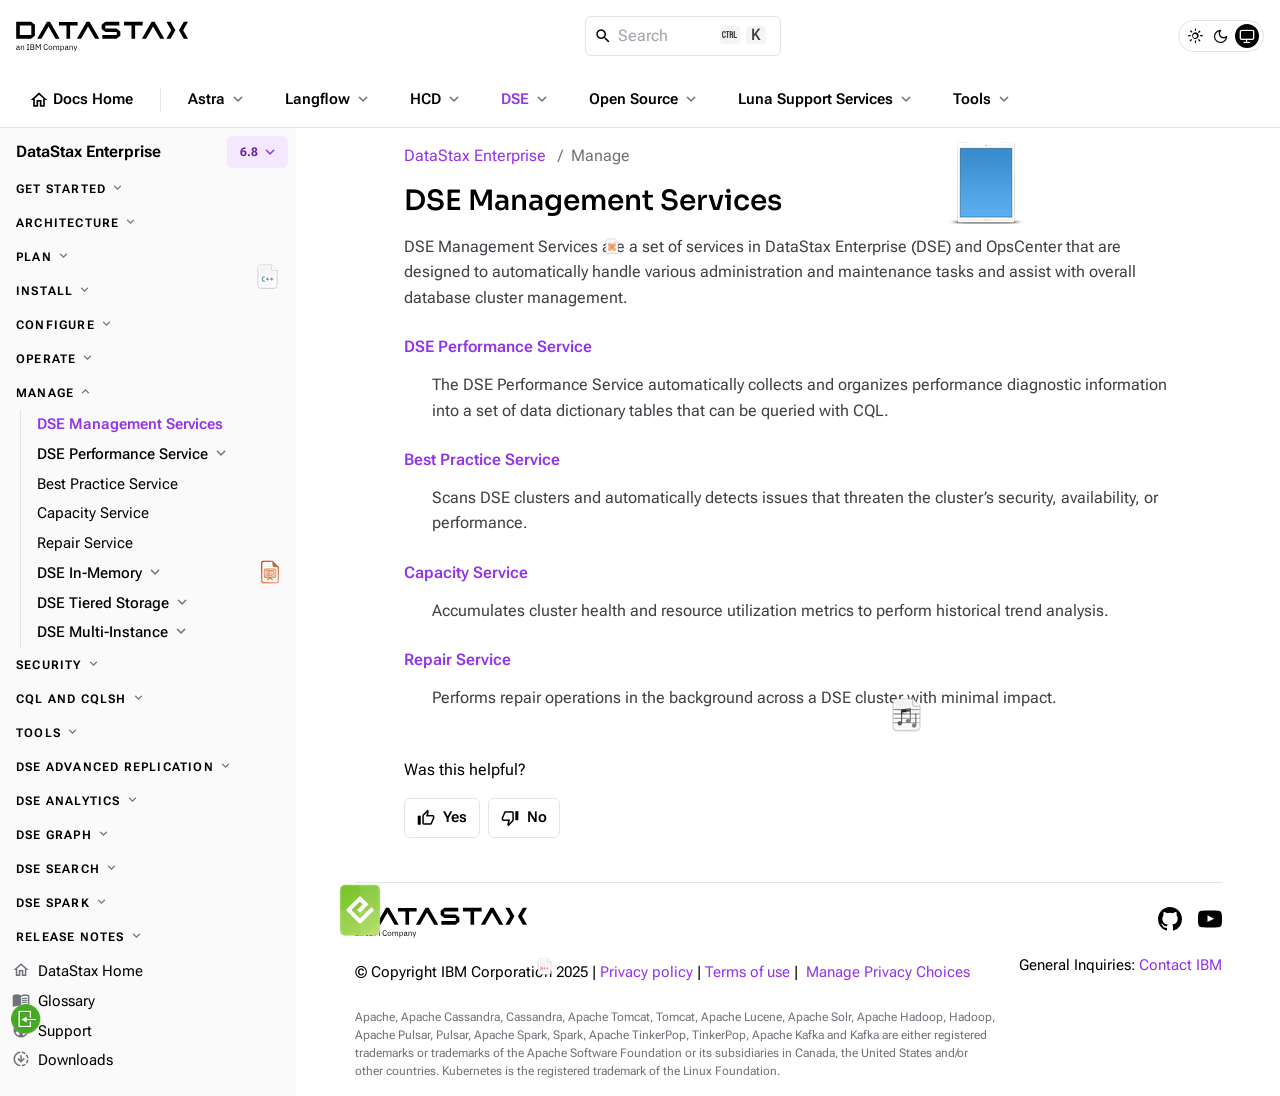  I want to click on c++ header file, so click(544, 966).